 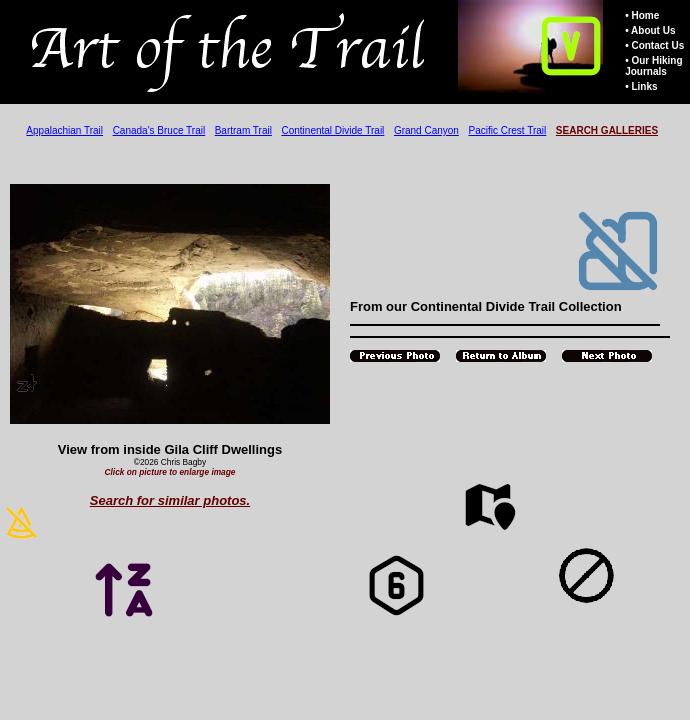 I want to click on indicates pizza is unavailable or sold out, so click(x=21, y=522).